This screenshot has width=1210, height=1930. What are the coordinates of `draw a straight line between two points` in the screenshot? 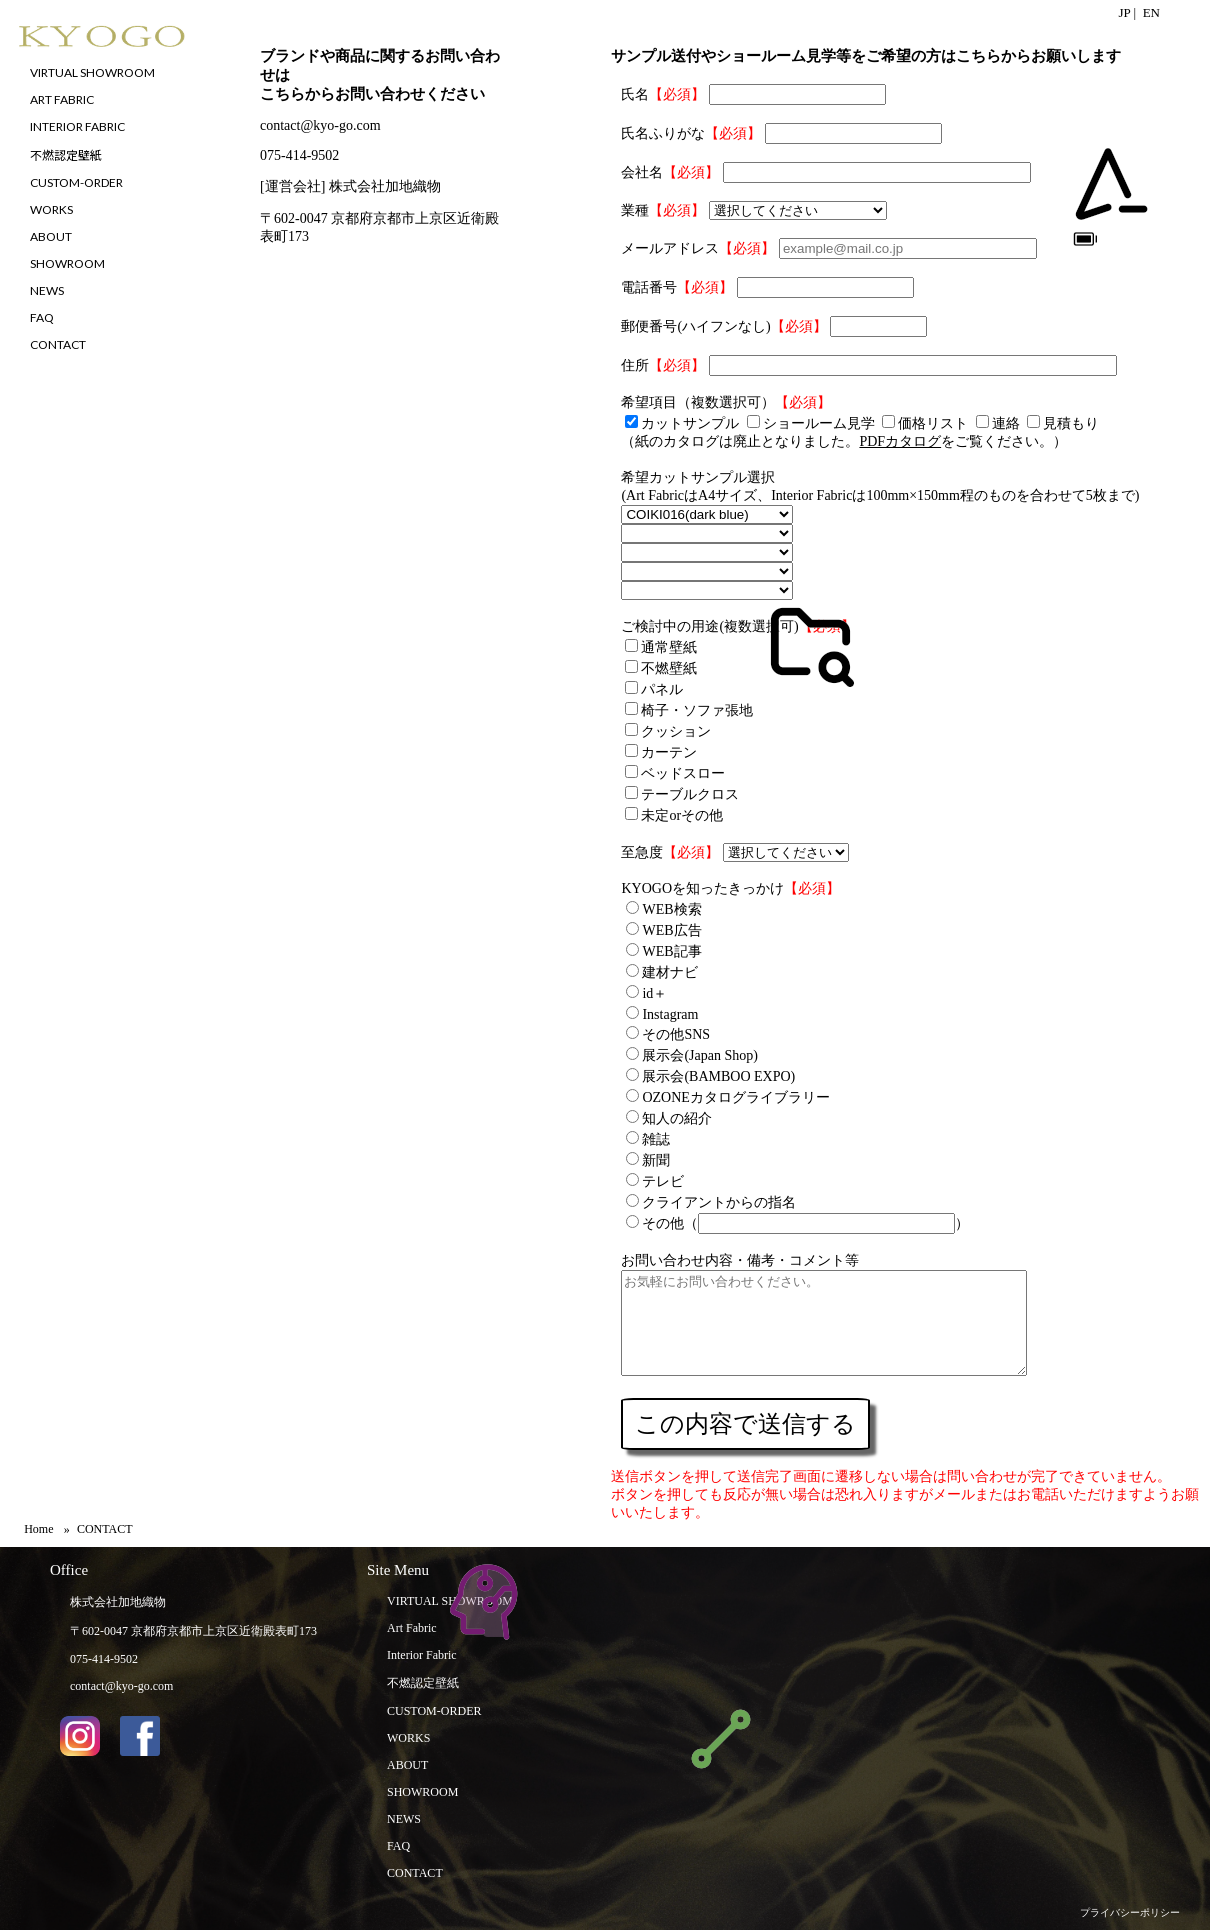 It's located at (721, 1739).